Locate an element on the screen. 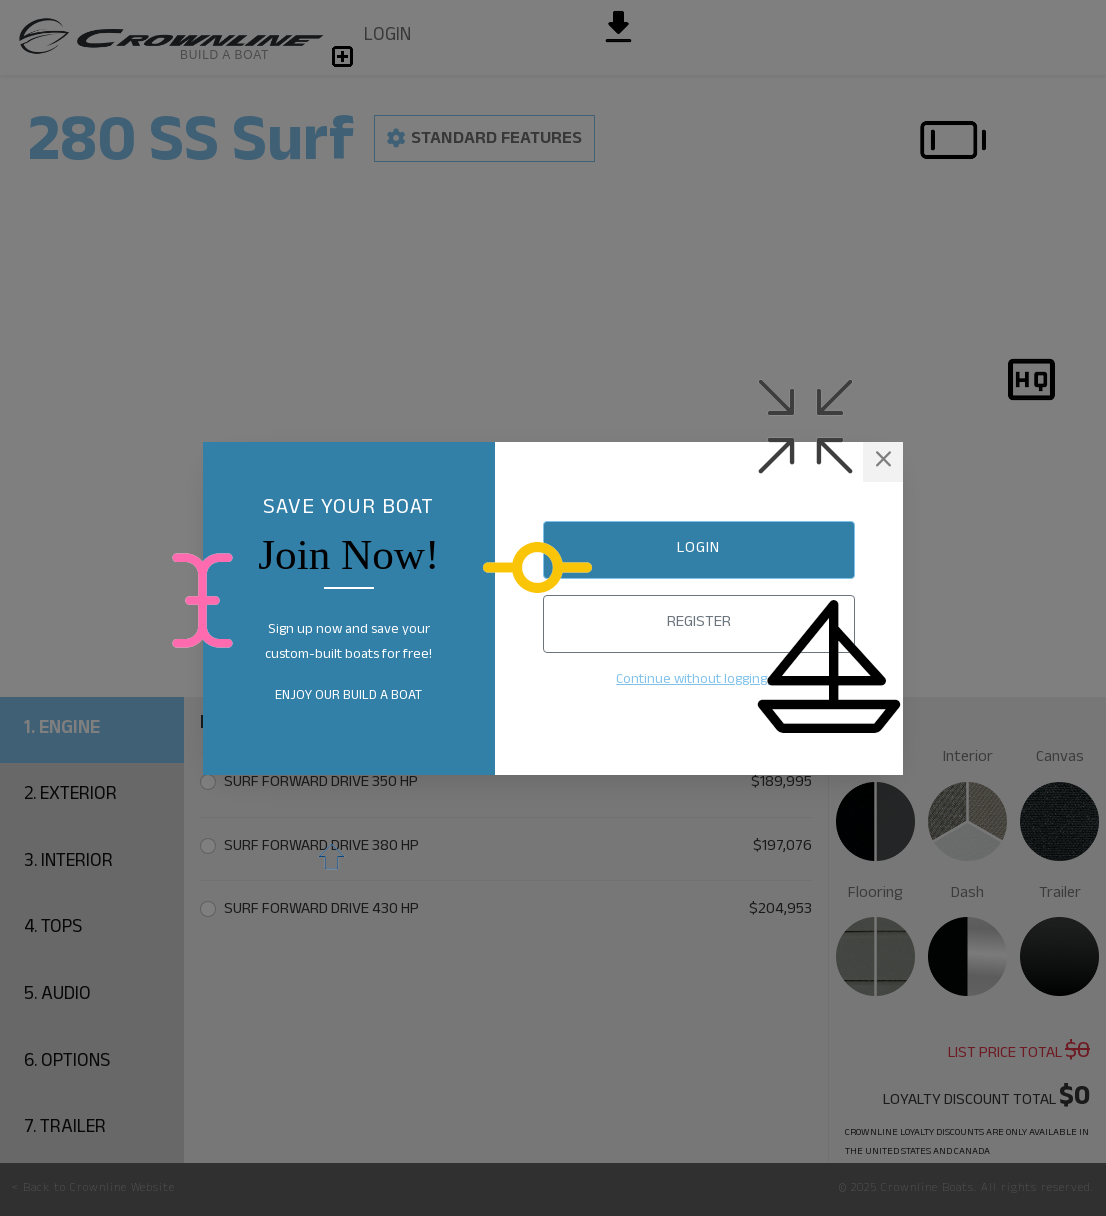  download a file or content is located at coordinates (618, 27).